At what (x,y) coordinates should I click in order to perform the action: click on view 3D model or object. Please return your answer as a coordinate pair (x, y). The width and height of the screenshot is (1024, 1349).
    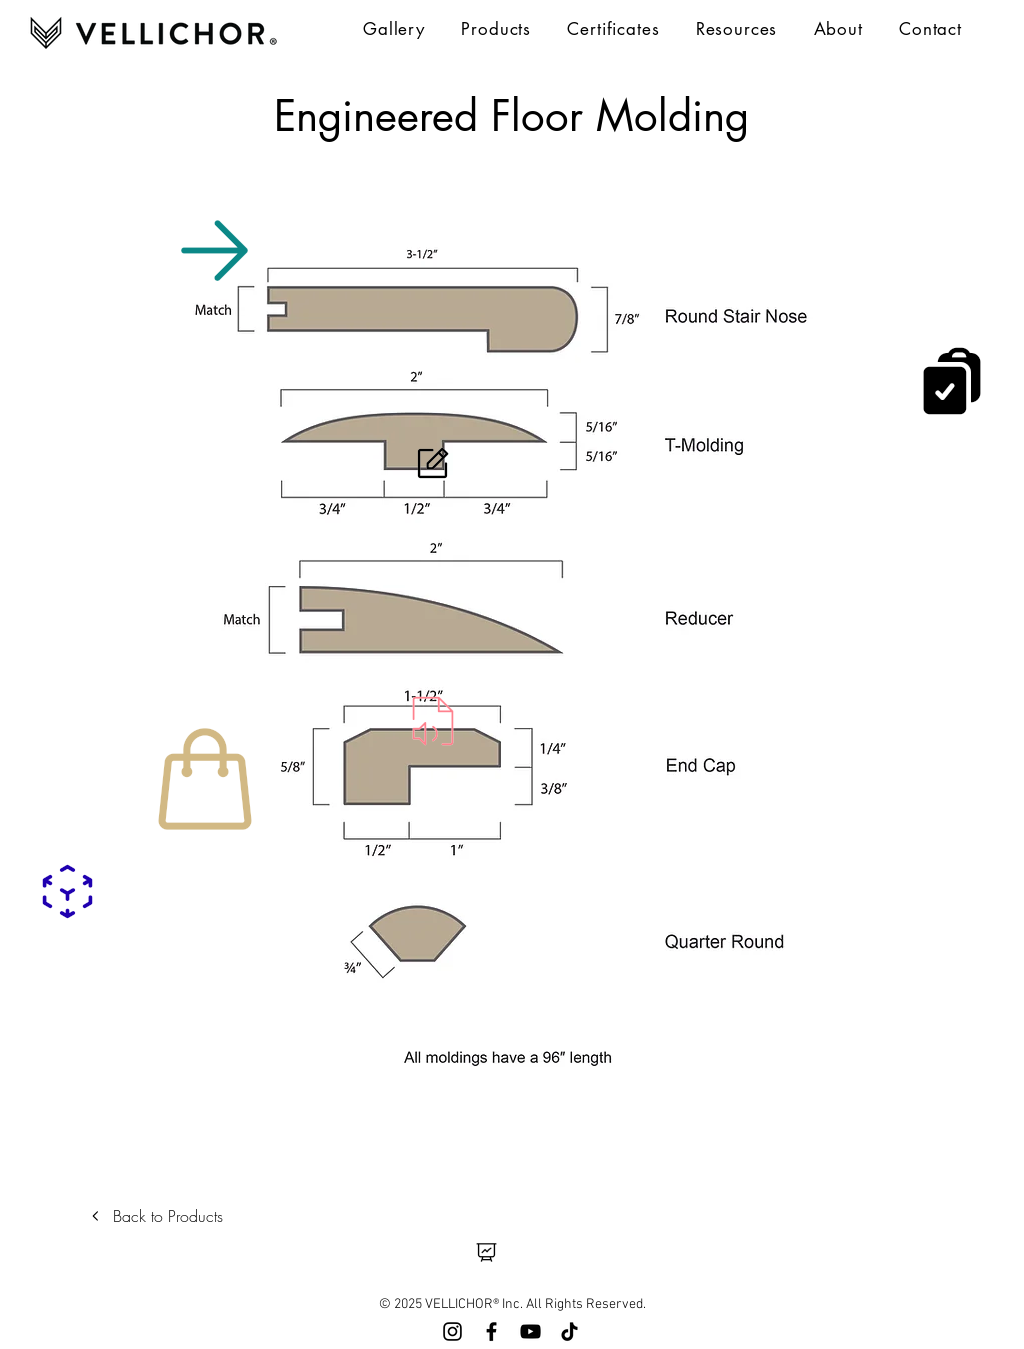
    Looking at the image, I should click on (67, 891).